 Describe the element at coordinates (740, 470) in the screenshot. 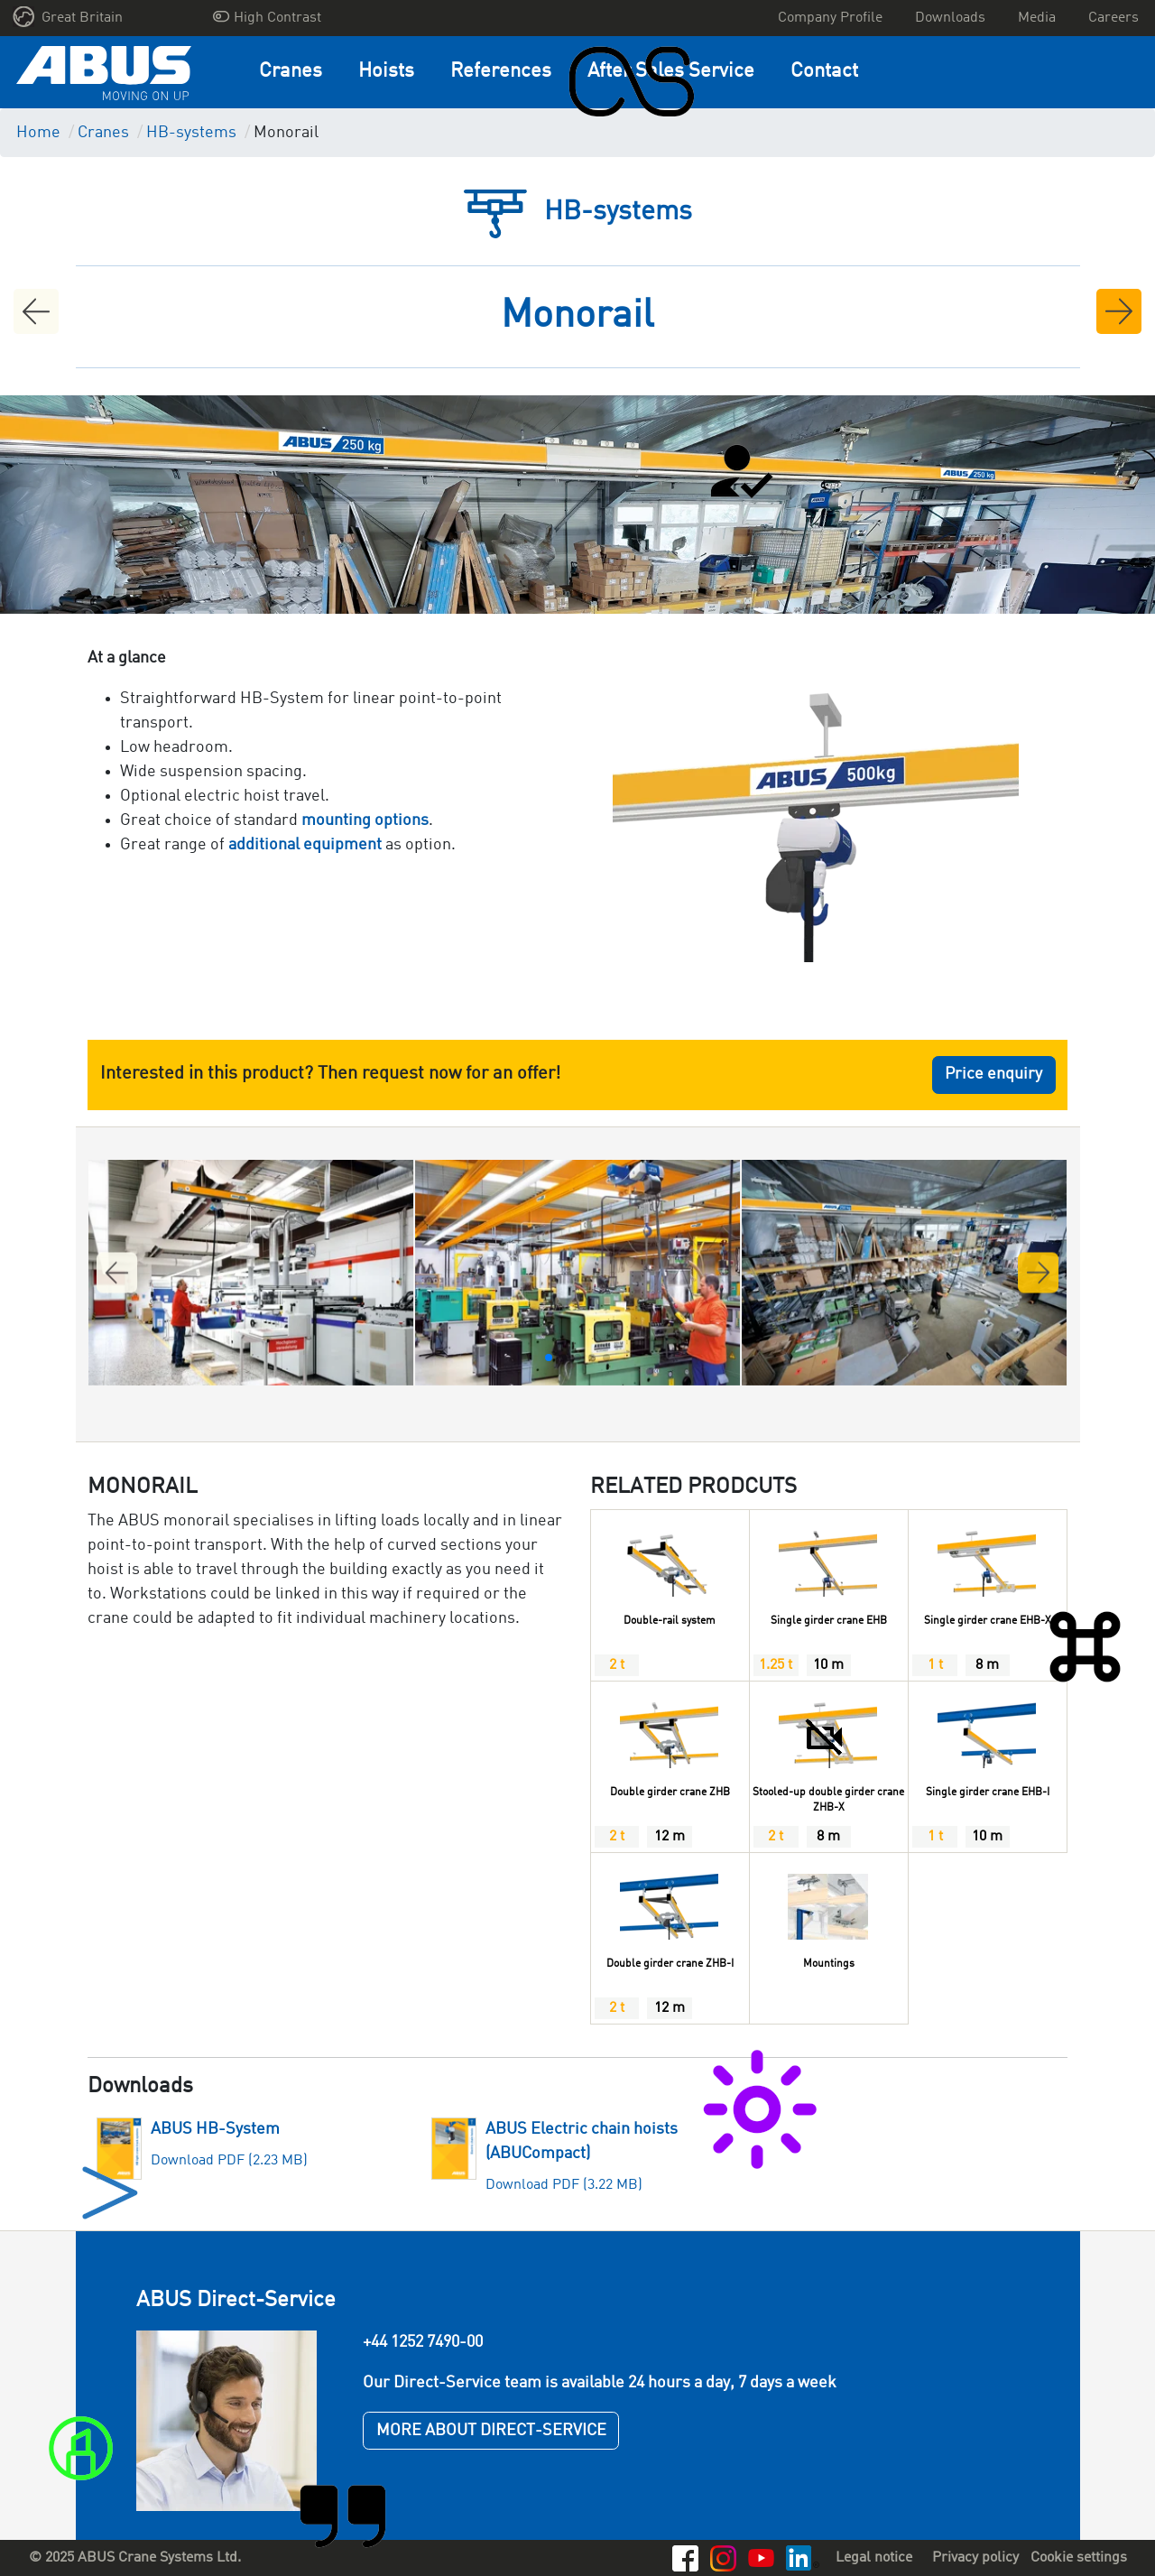

I see `verify or approve a user account` at that location.